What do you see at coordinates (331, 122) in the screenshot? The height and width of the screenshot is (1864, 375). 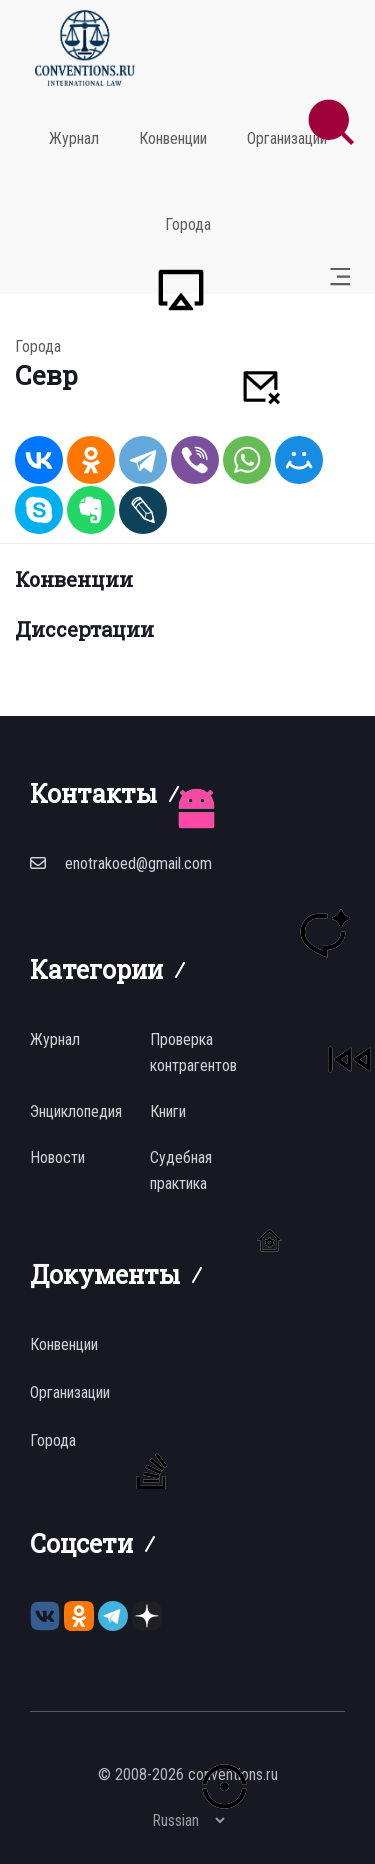 I see `search for content or items` at bounding box center [331, 122].